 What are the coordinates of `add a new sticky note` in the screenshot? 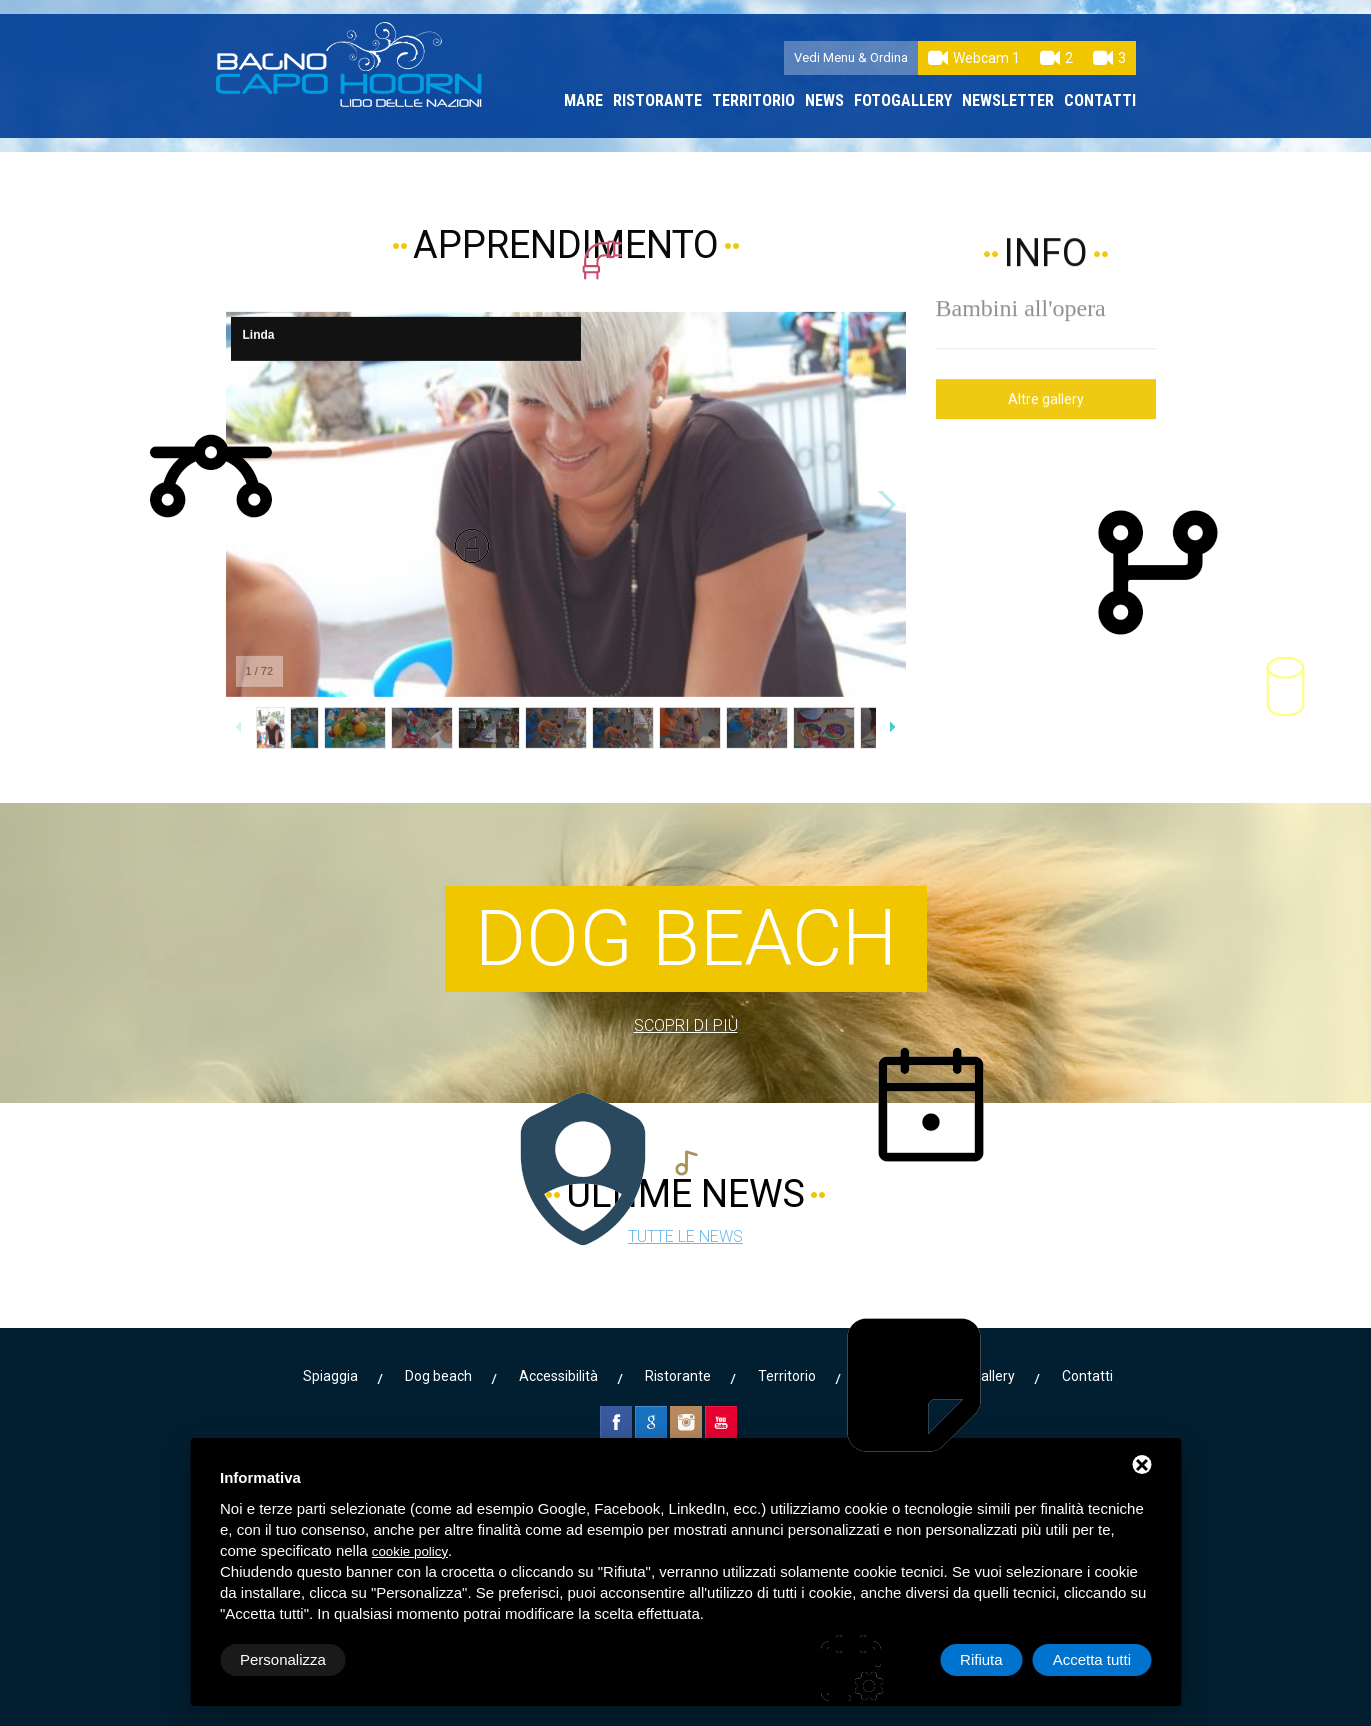 It's located at (914, 1385).